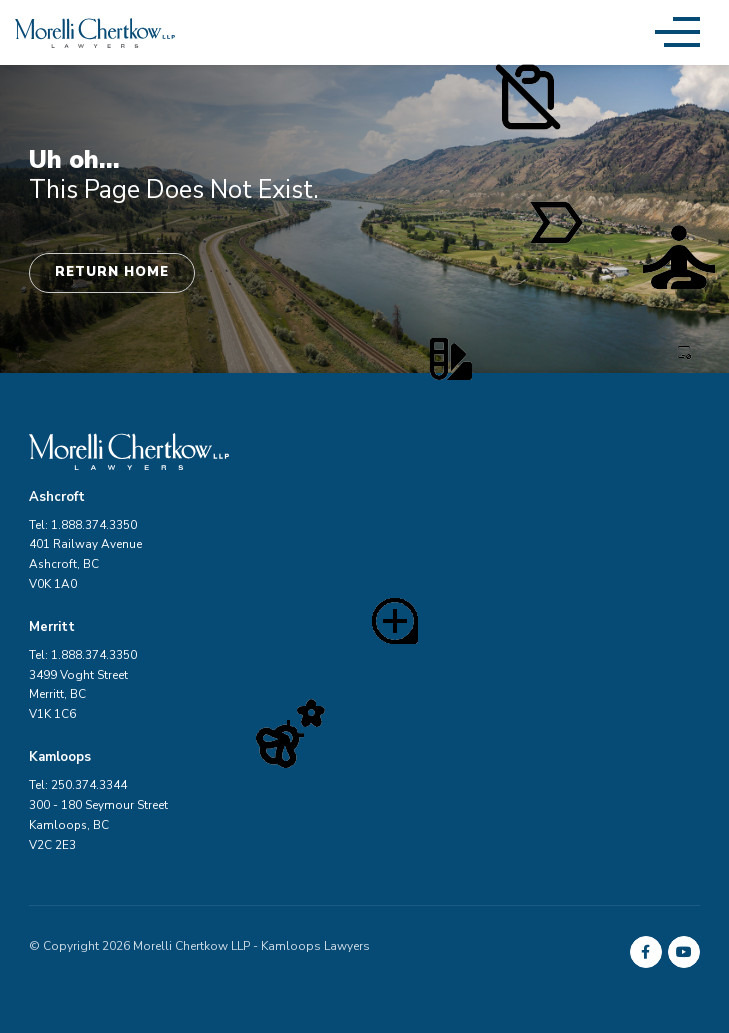 This screenshot has width=729, height=1033. Describe the element at coordinates (684, 352) in the screenshot. I see `disconnect or remove iPad from horizontal display` at that location.